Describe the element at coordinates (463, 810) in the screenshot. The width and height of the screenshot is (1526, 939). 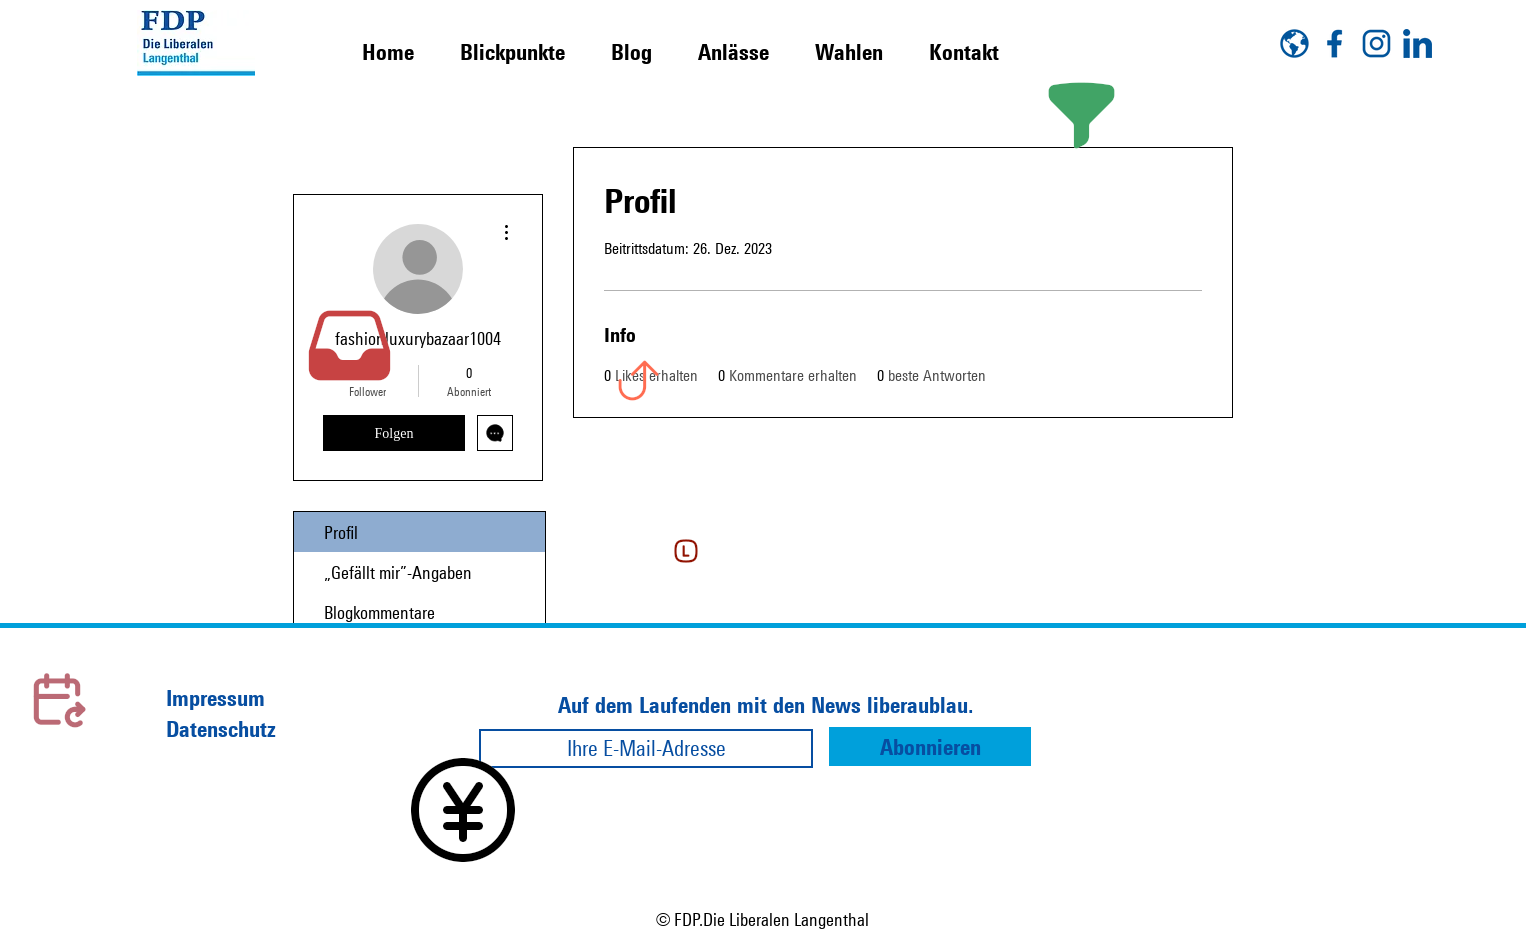
I see `view balance or payment in japanese yen` at that location.